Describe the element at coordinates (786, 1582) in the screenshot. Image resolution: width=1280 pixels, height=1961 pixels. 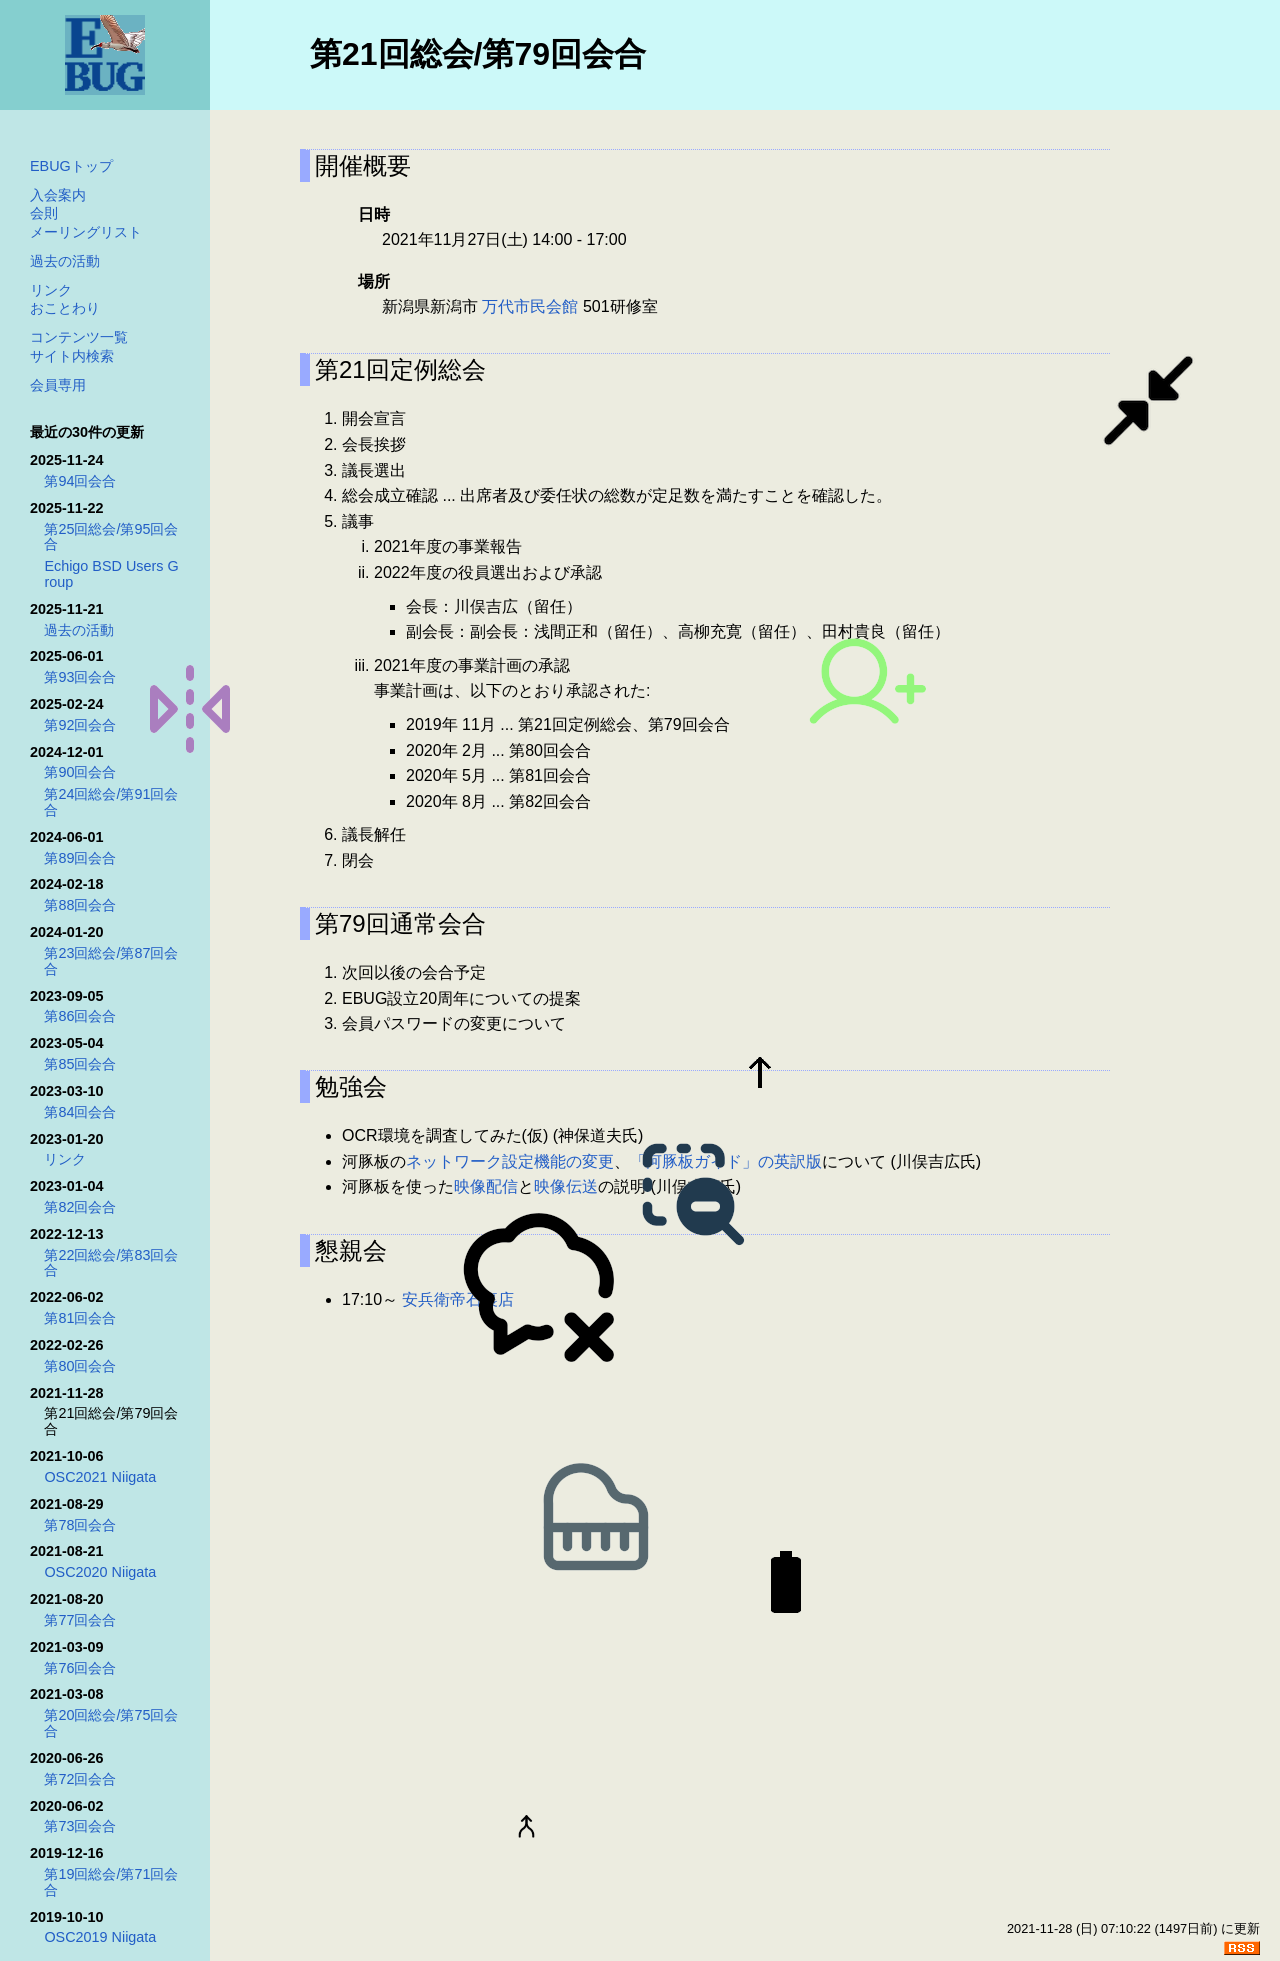
I see `indicates current battery level` at that location.